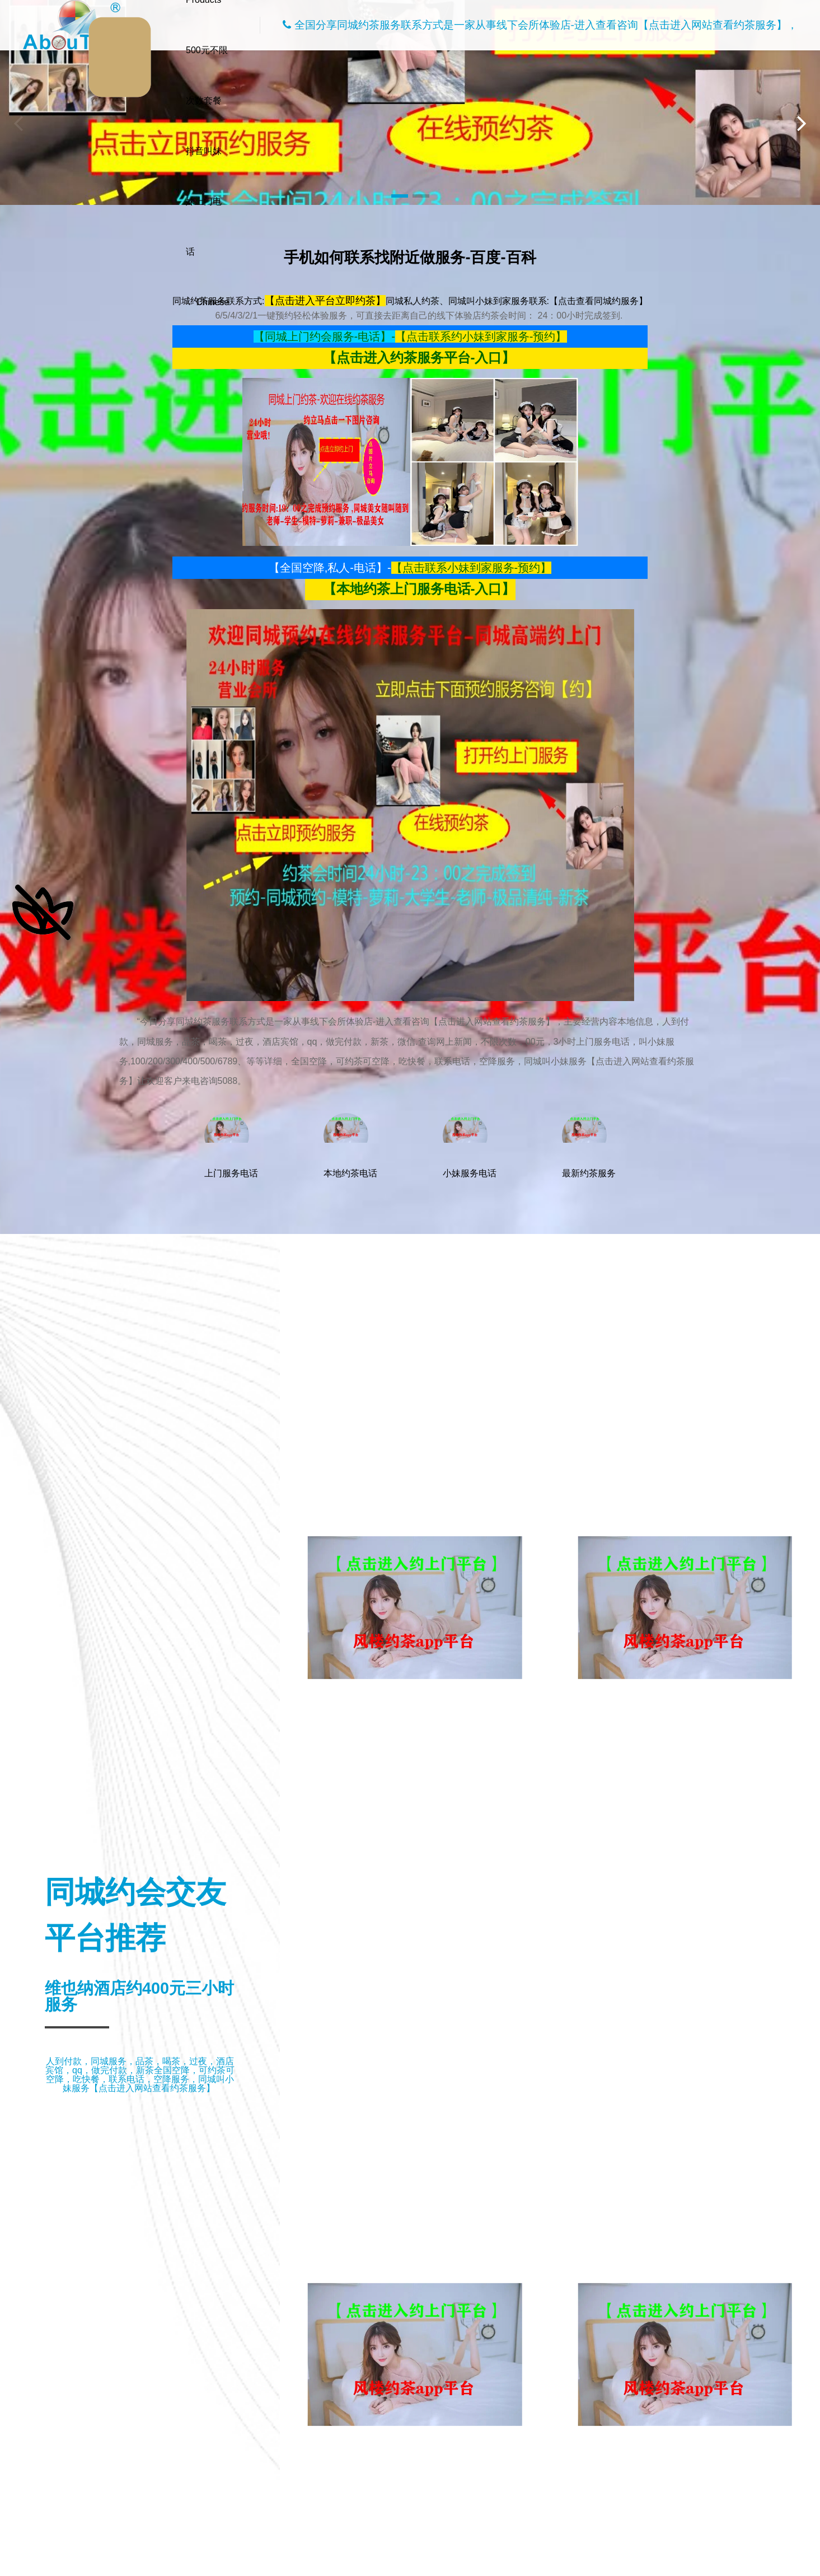  What do you see at coordinates (120, 57) in the screenshot?
I see `switch to portrait orientation` at bounding box center [120, 57].